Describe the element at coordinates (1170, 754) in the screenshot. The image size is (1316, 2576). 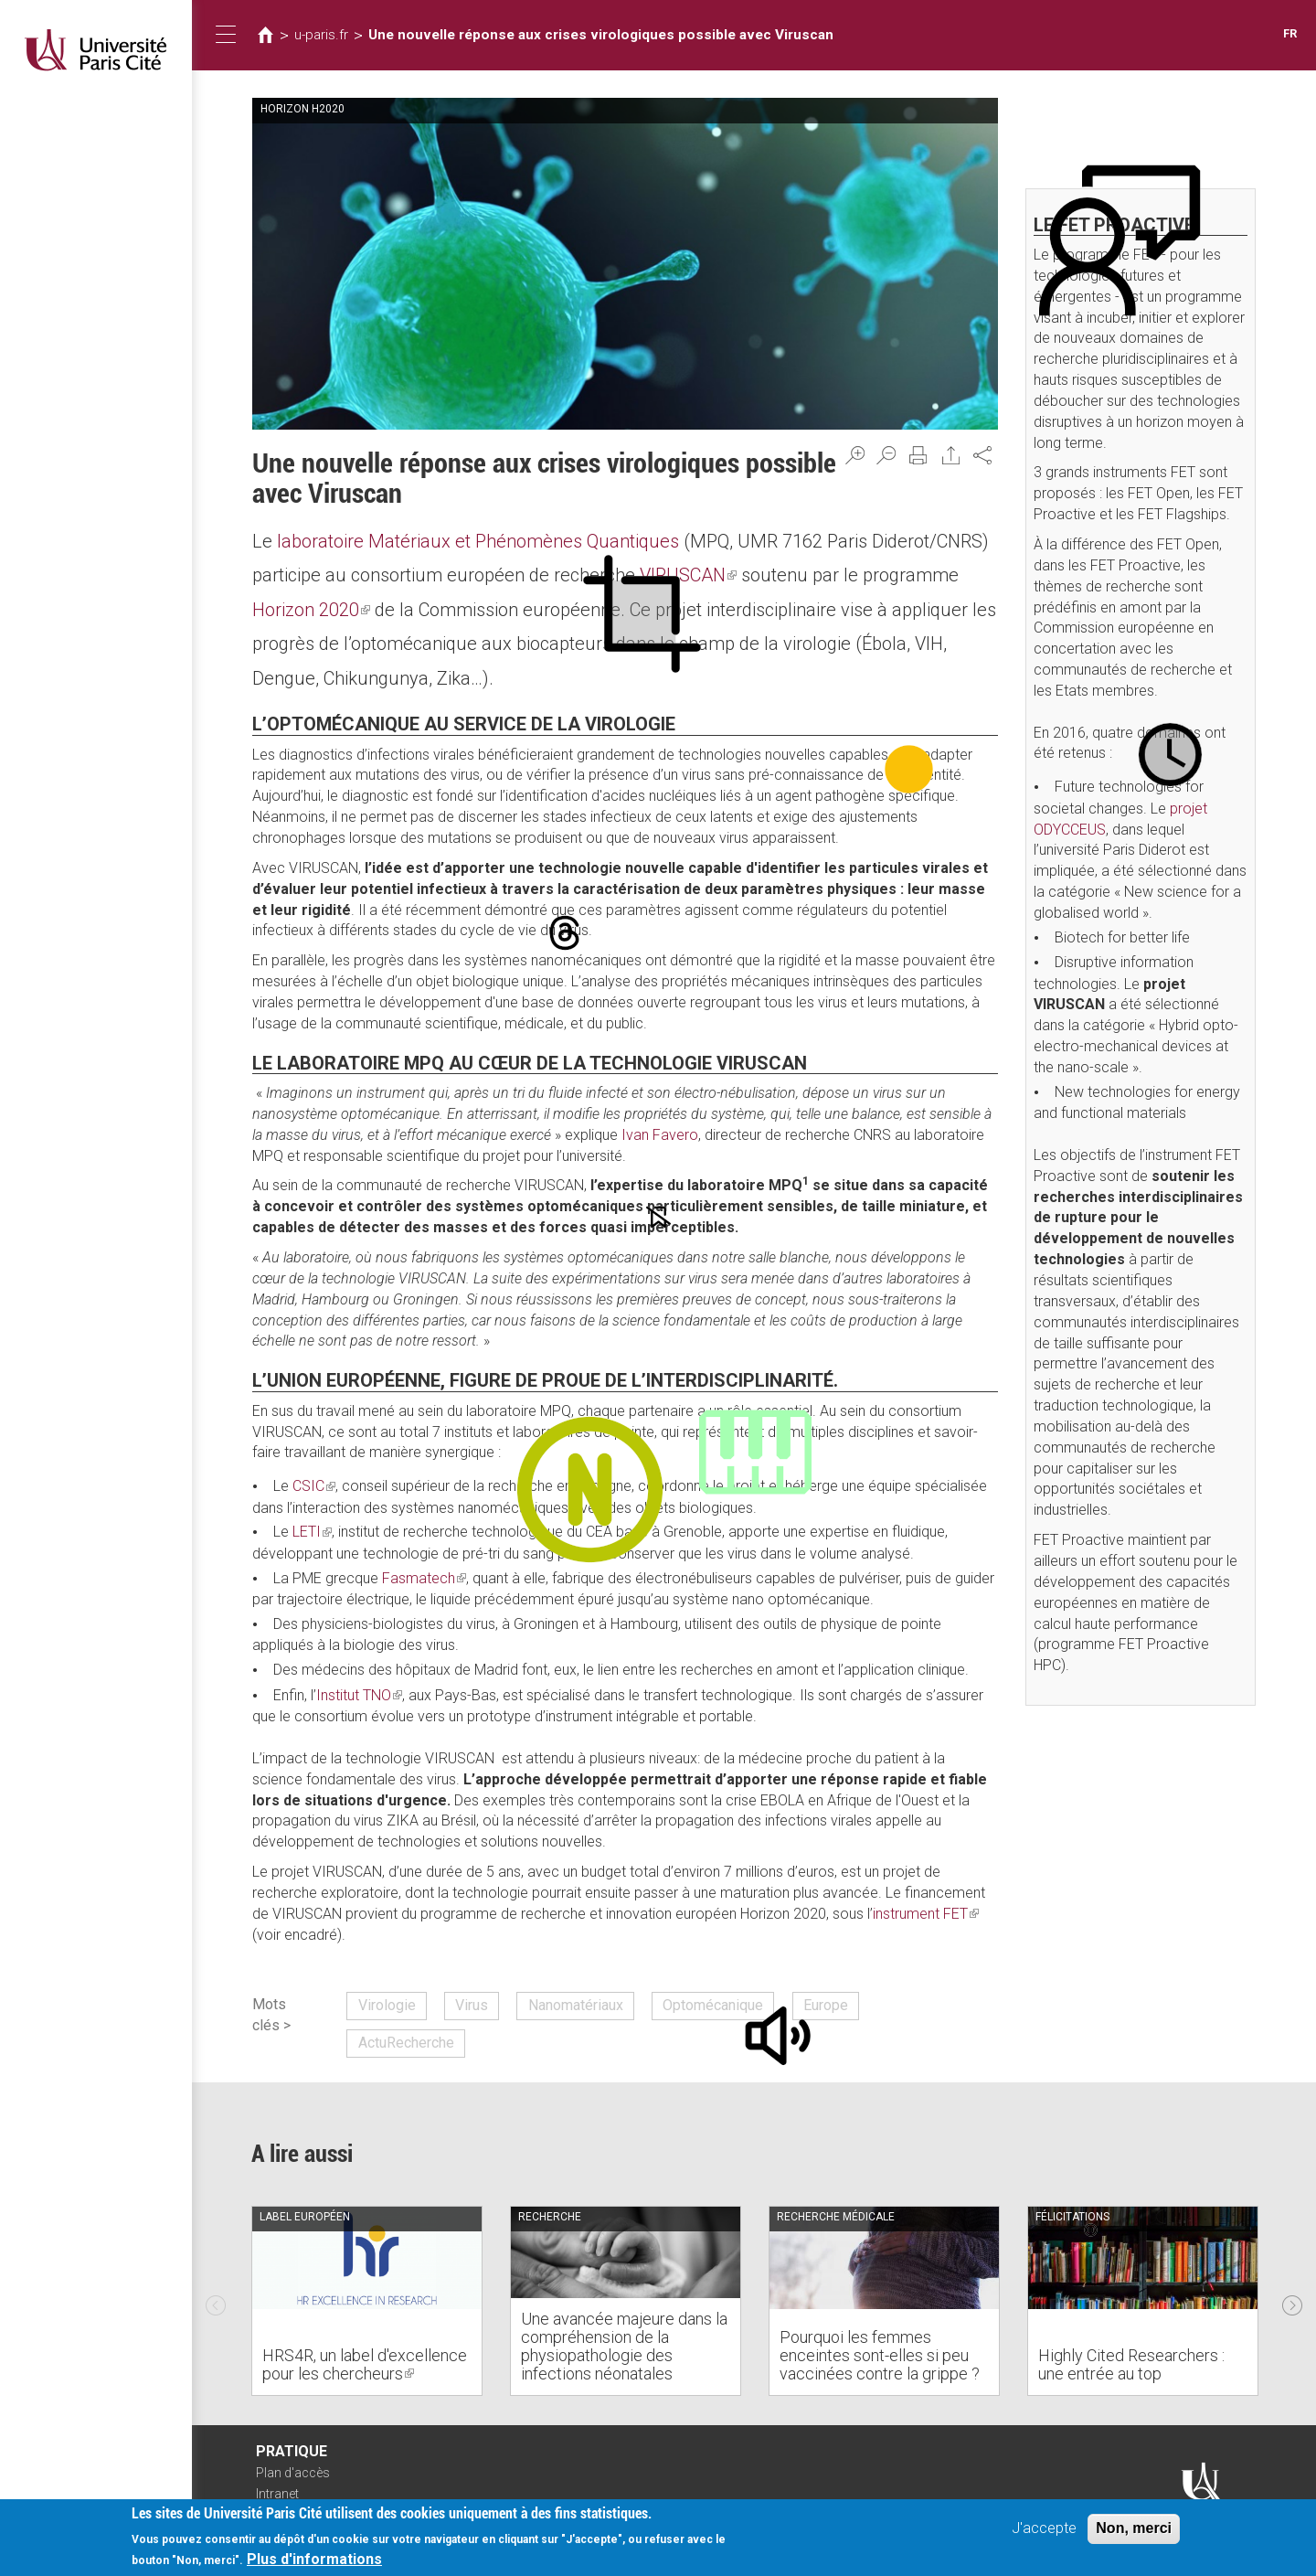
I see `view time or clock settings` at that location.